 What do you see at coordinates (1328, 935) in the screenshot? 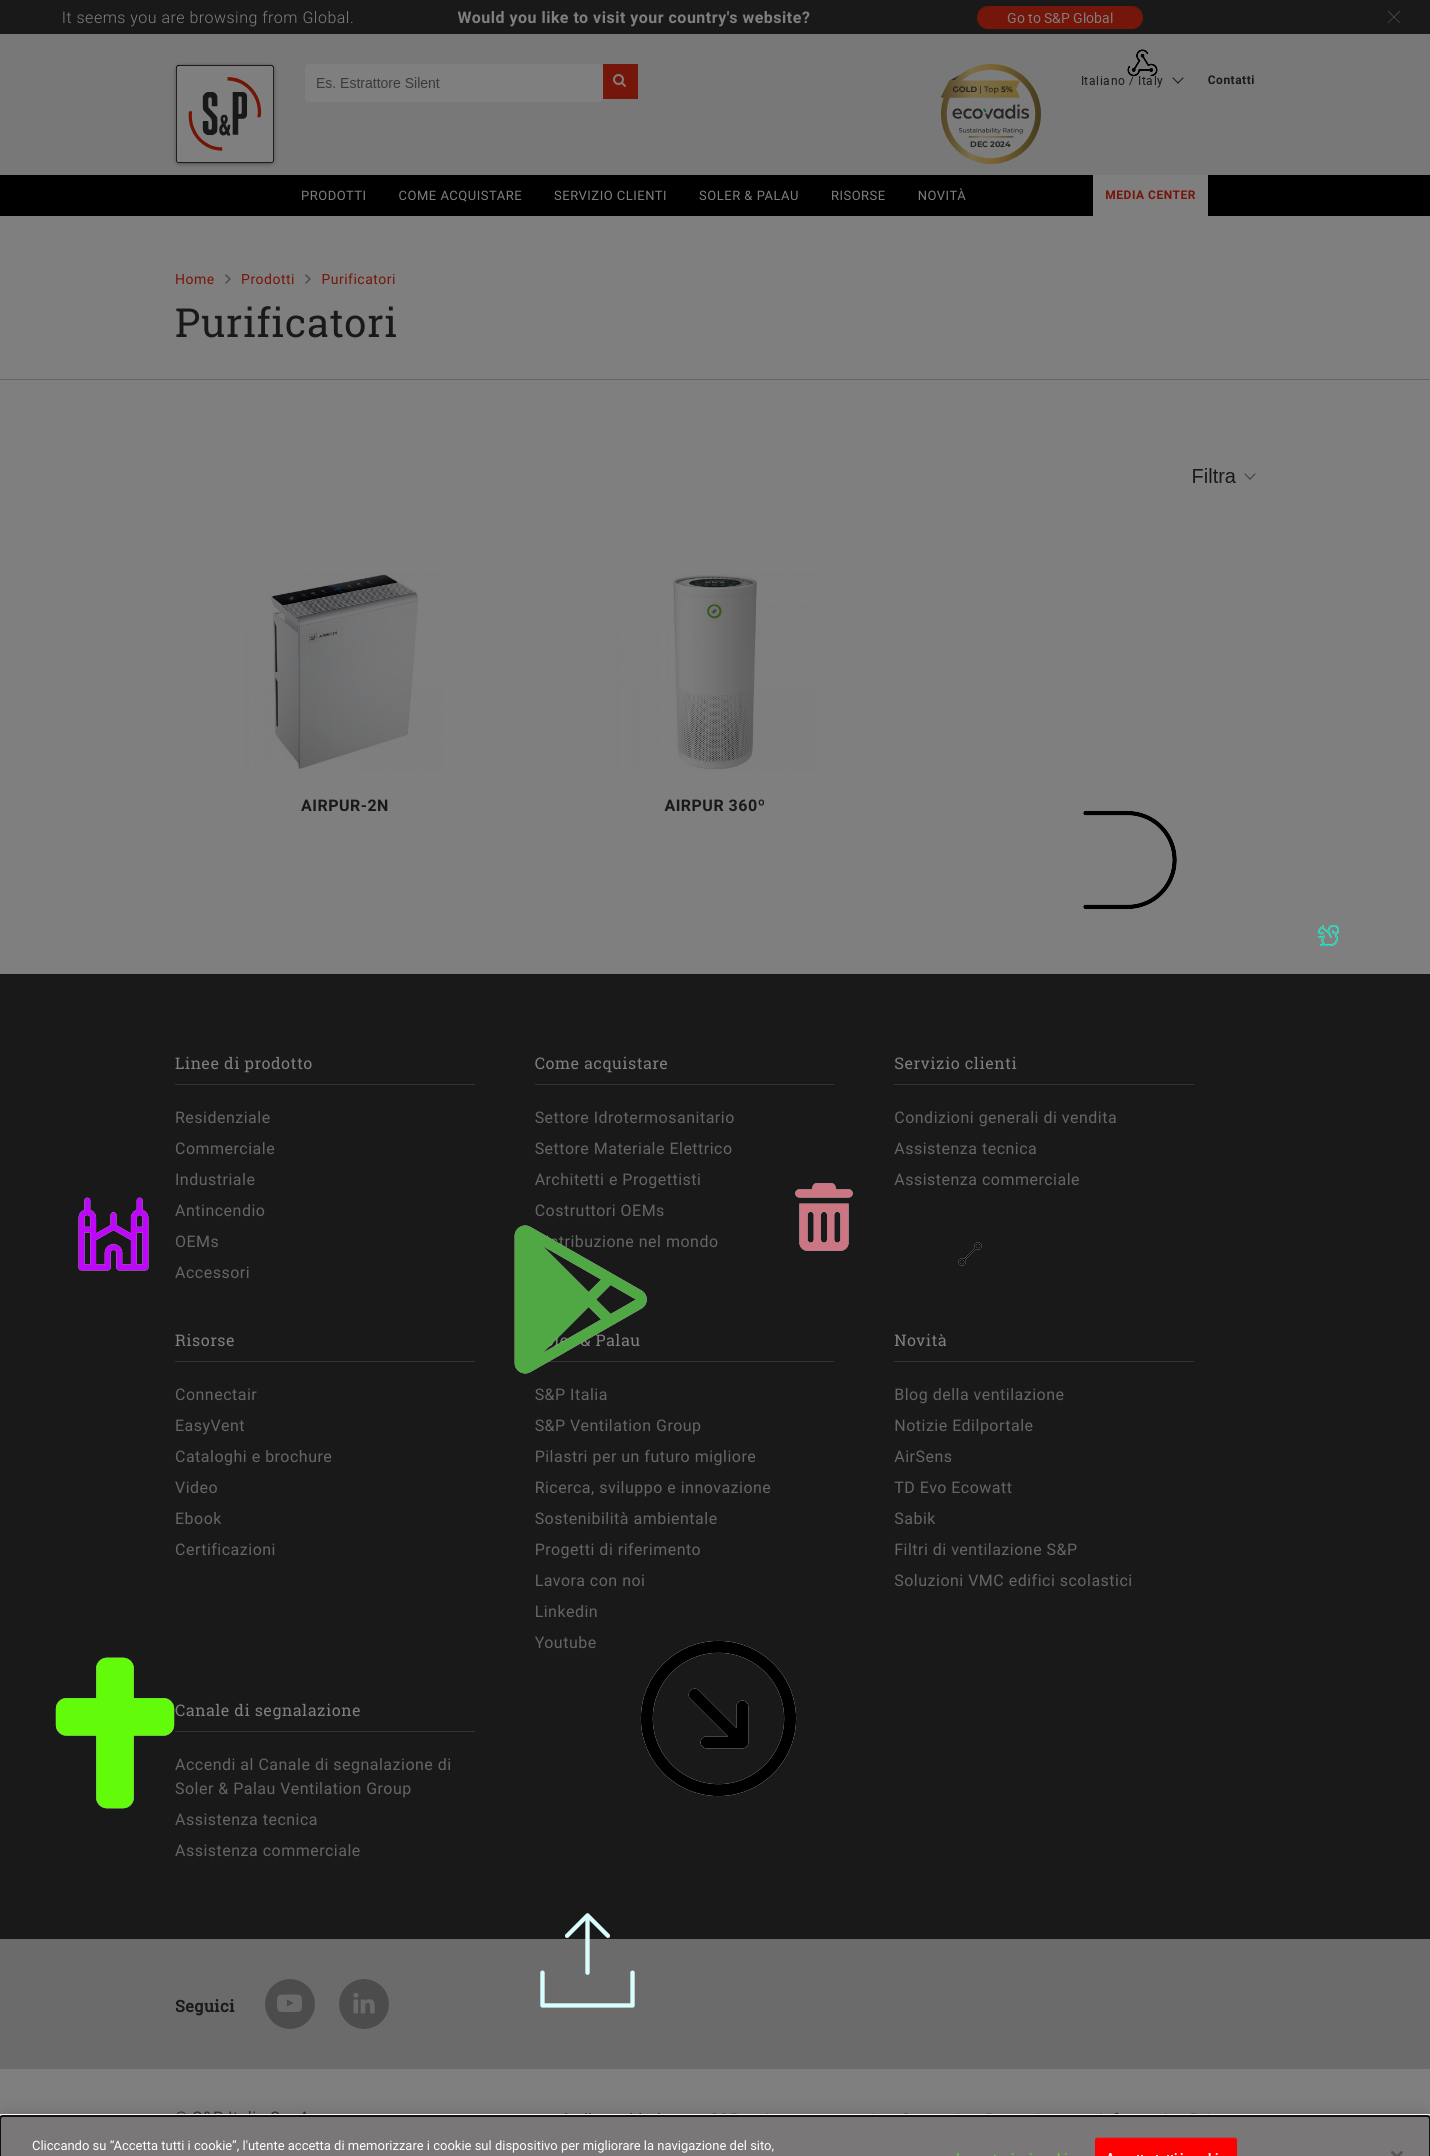
I see `access GitHub's saved or stashed content` at bounding box center [1328, 935].